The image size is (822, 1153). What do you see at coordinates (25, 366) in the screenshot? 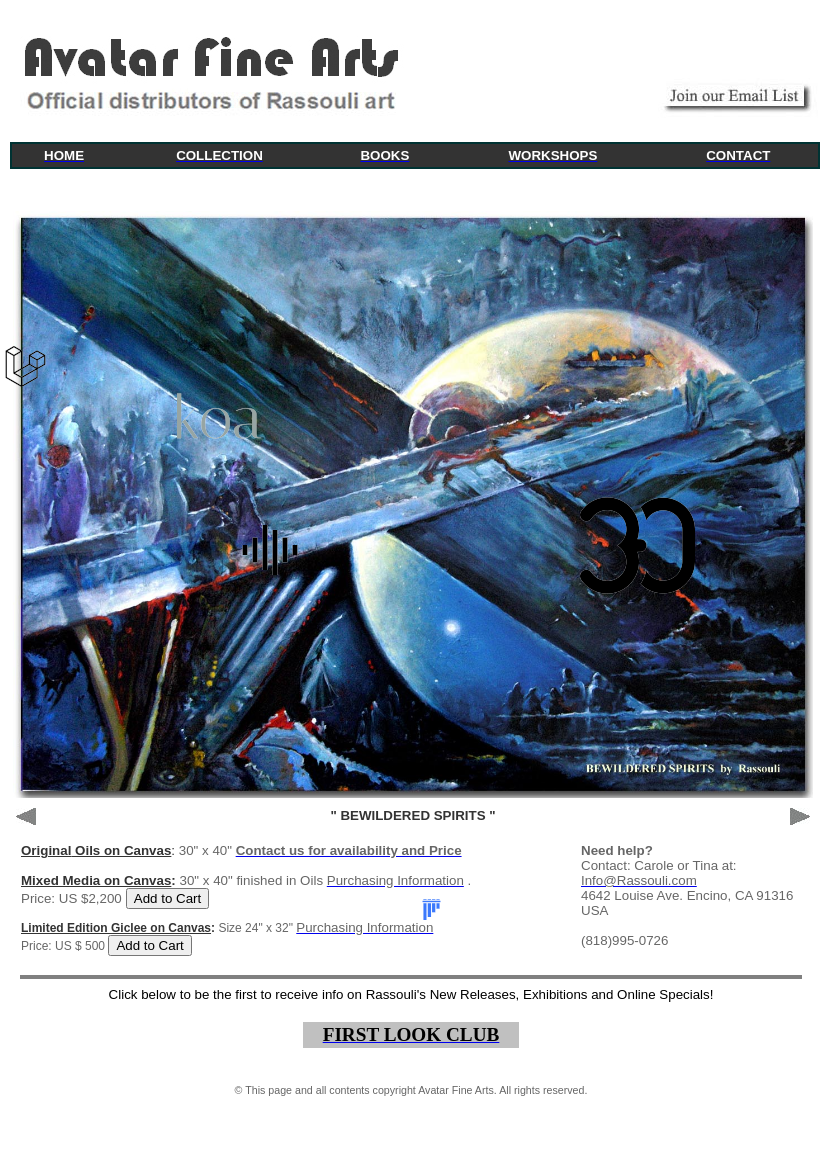
I see `Laravel framework branding or integration` at bounding box center [25, 366].